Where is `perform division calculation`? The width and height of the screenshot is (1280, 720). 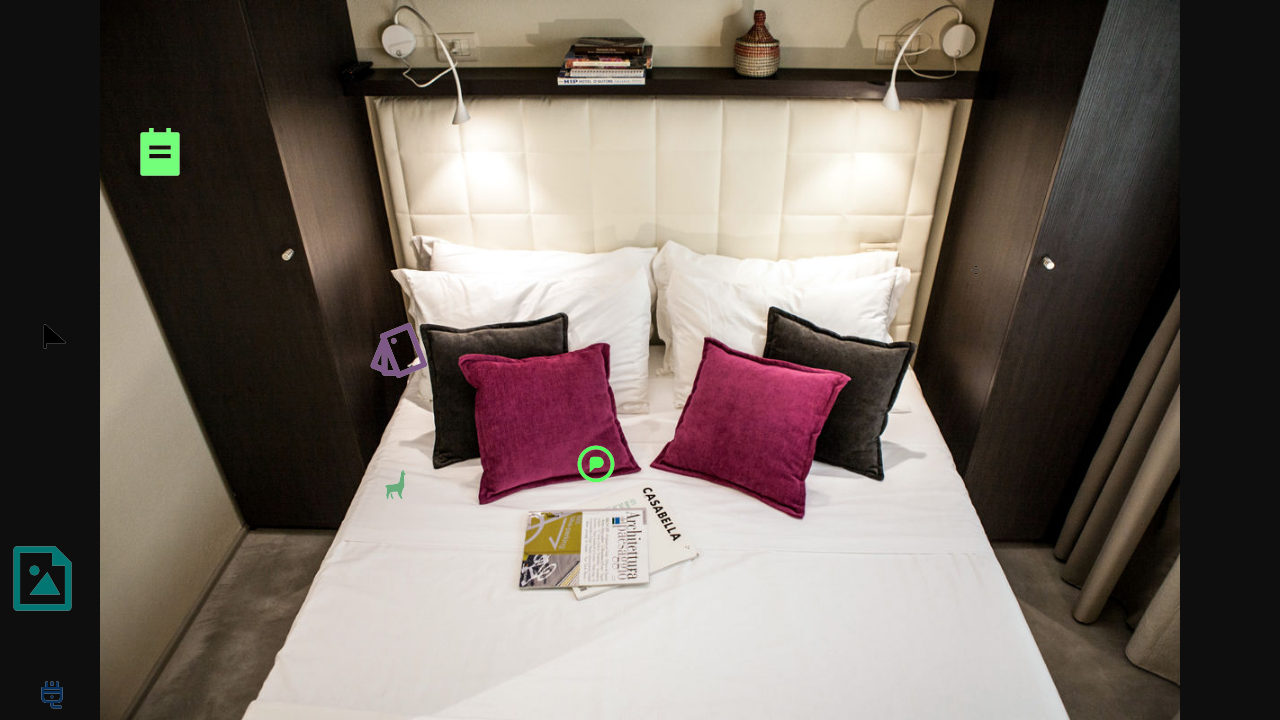
perform division calculation is located at coordinates (976, 270).